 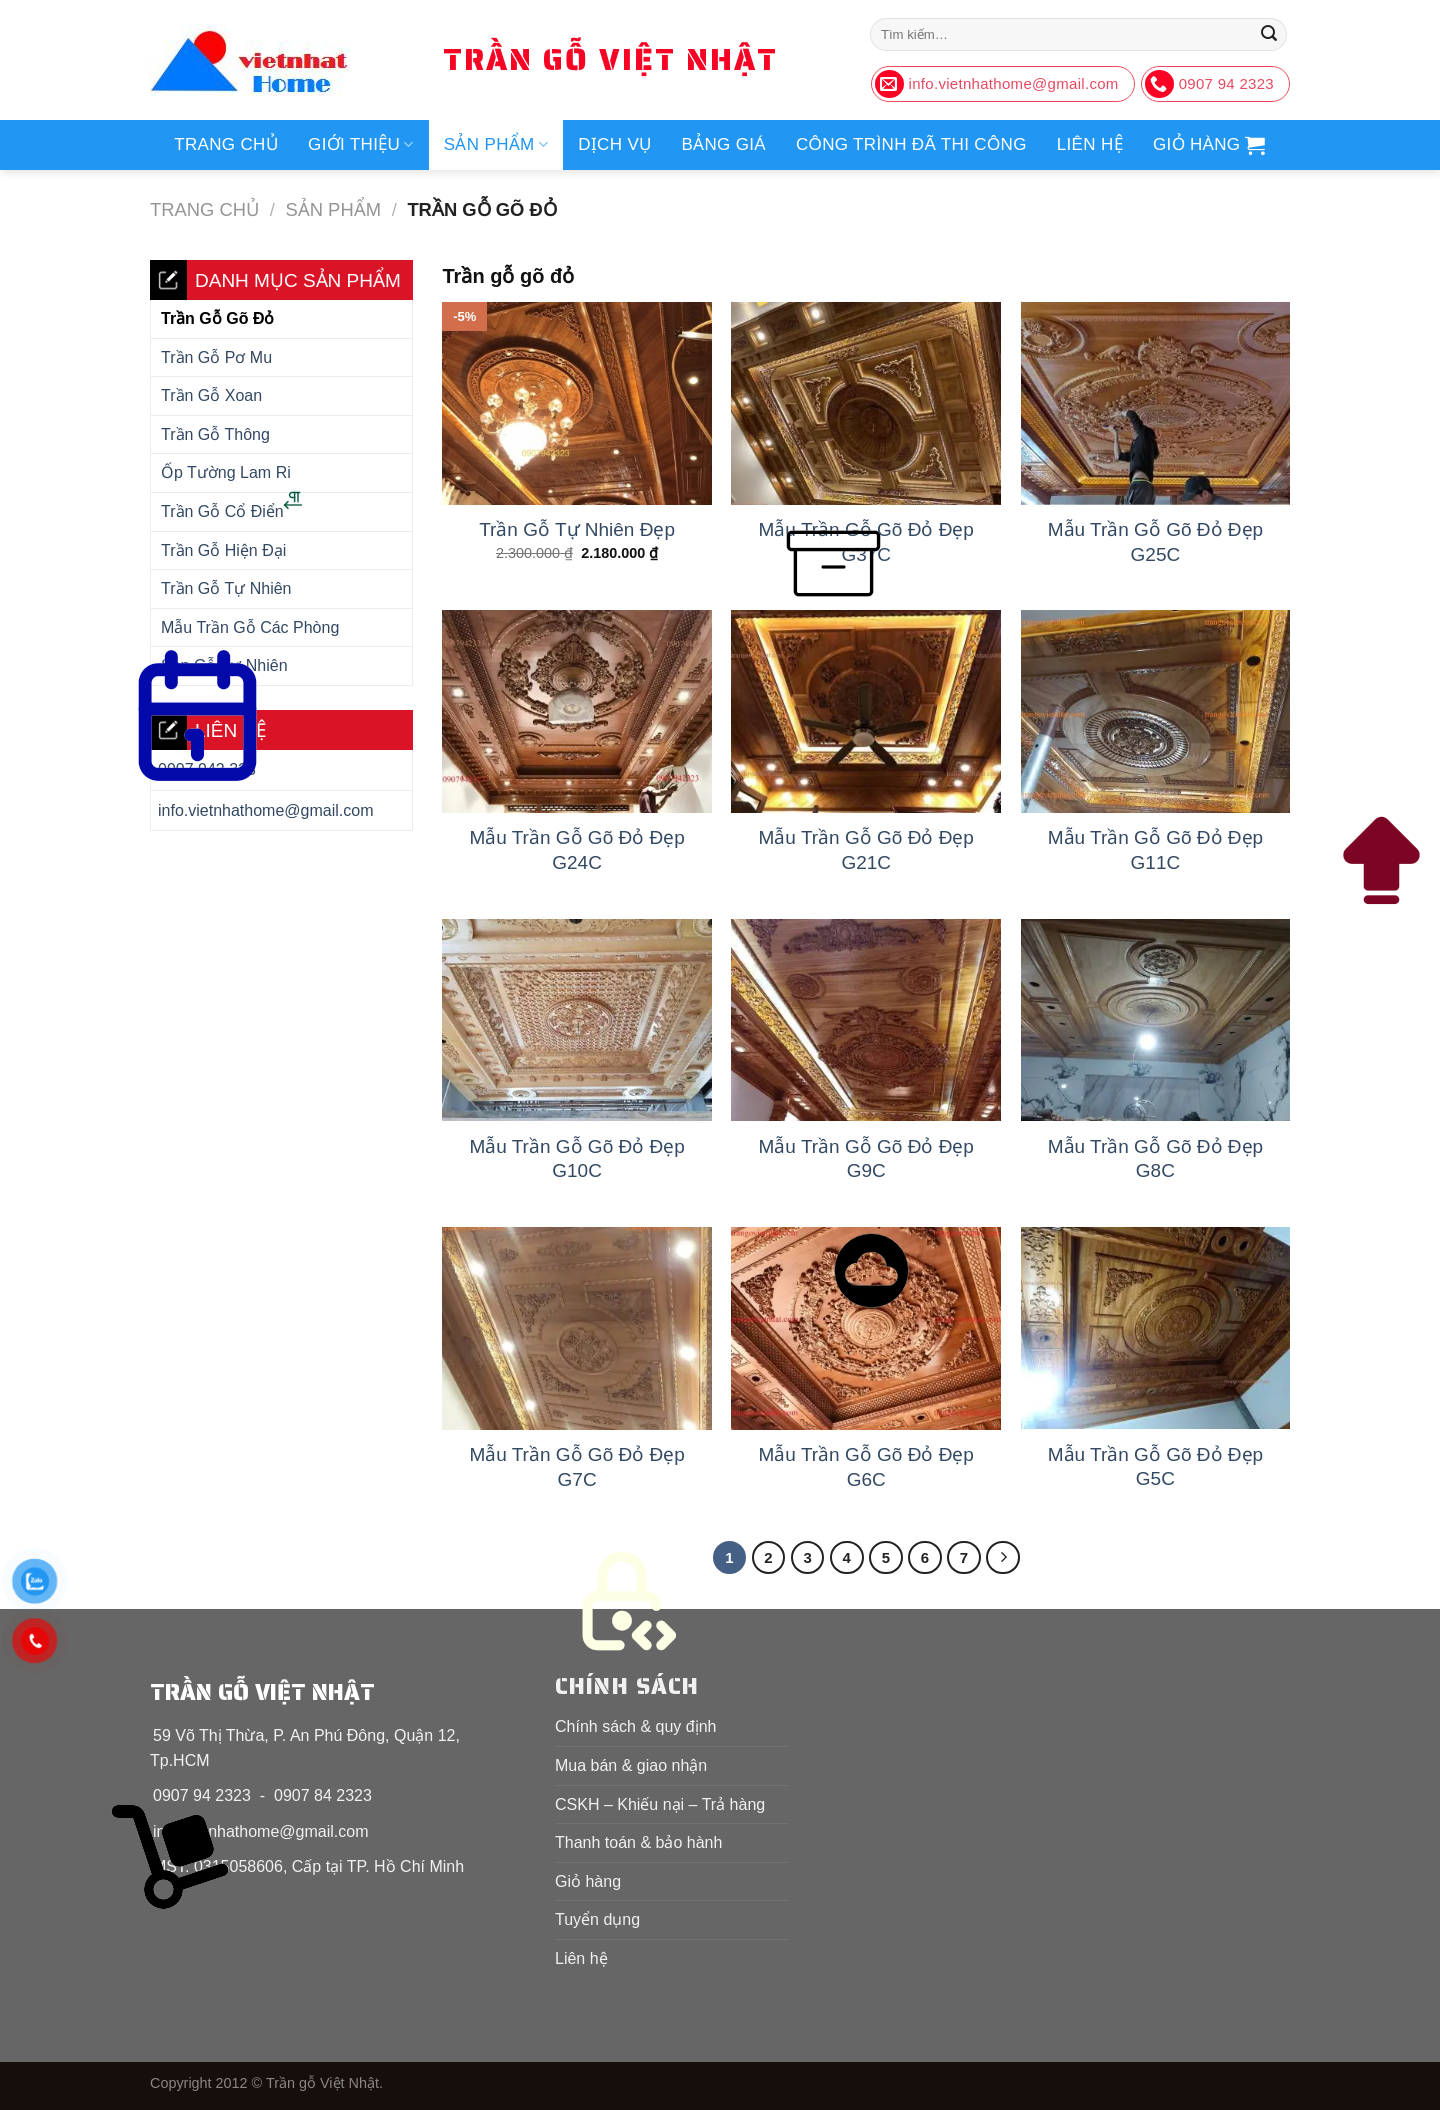 I want to click on view or open the calendar, so click(x=197, y=715).